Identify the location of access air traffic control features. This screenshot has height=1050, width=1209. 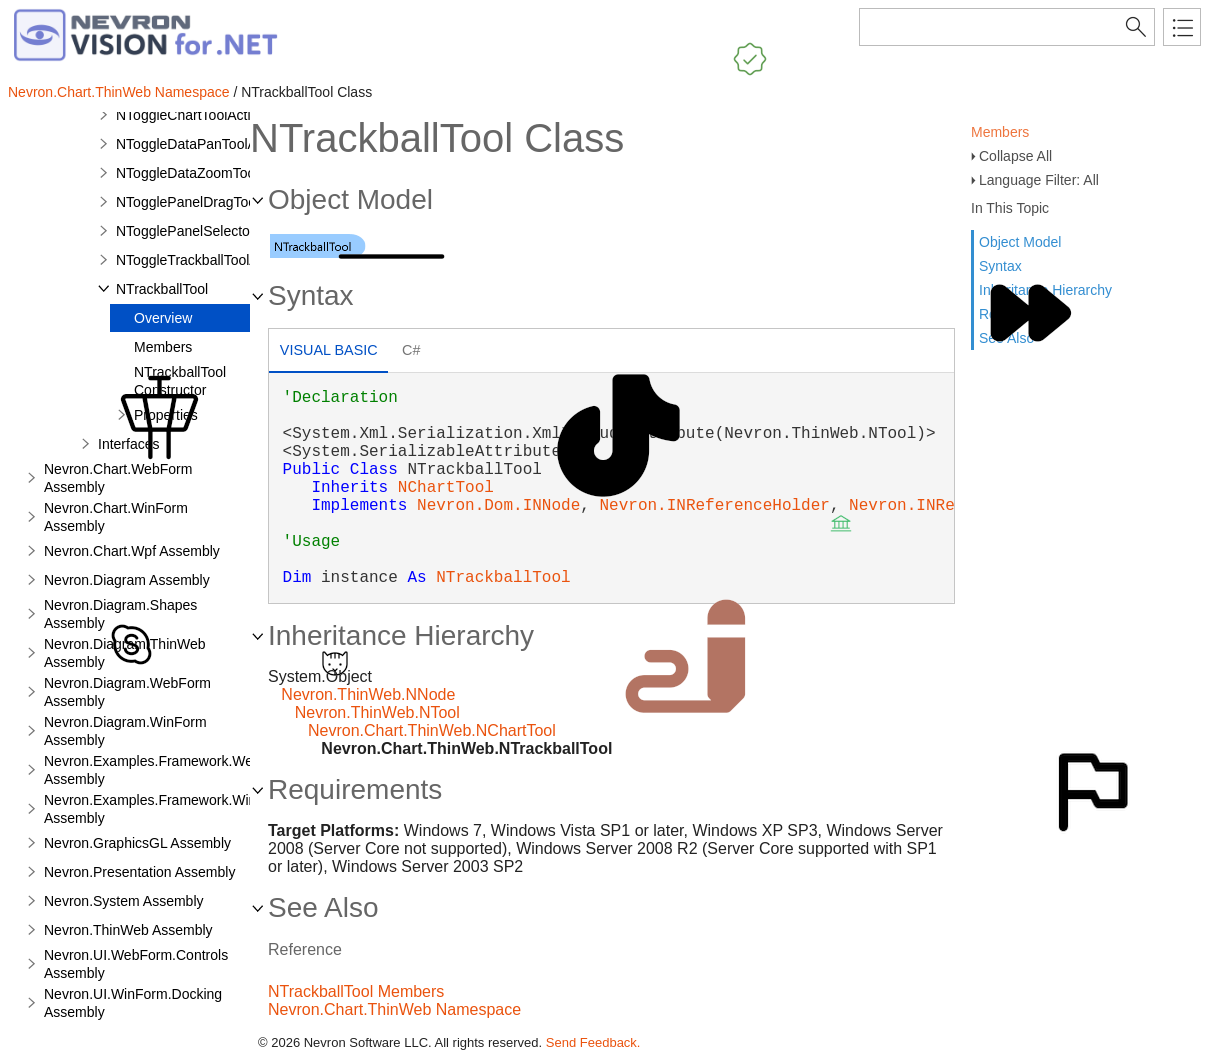
(159, 417).